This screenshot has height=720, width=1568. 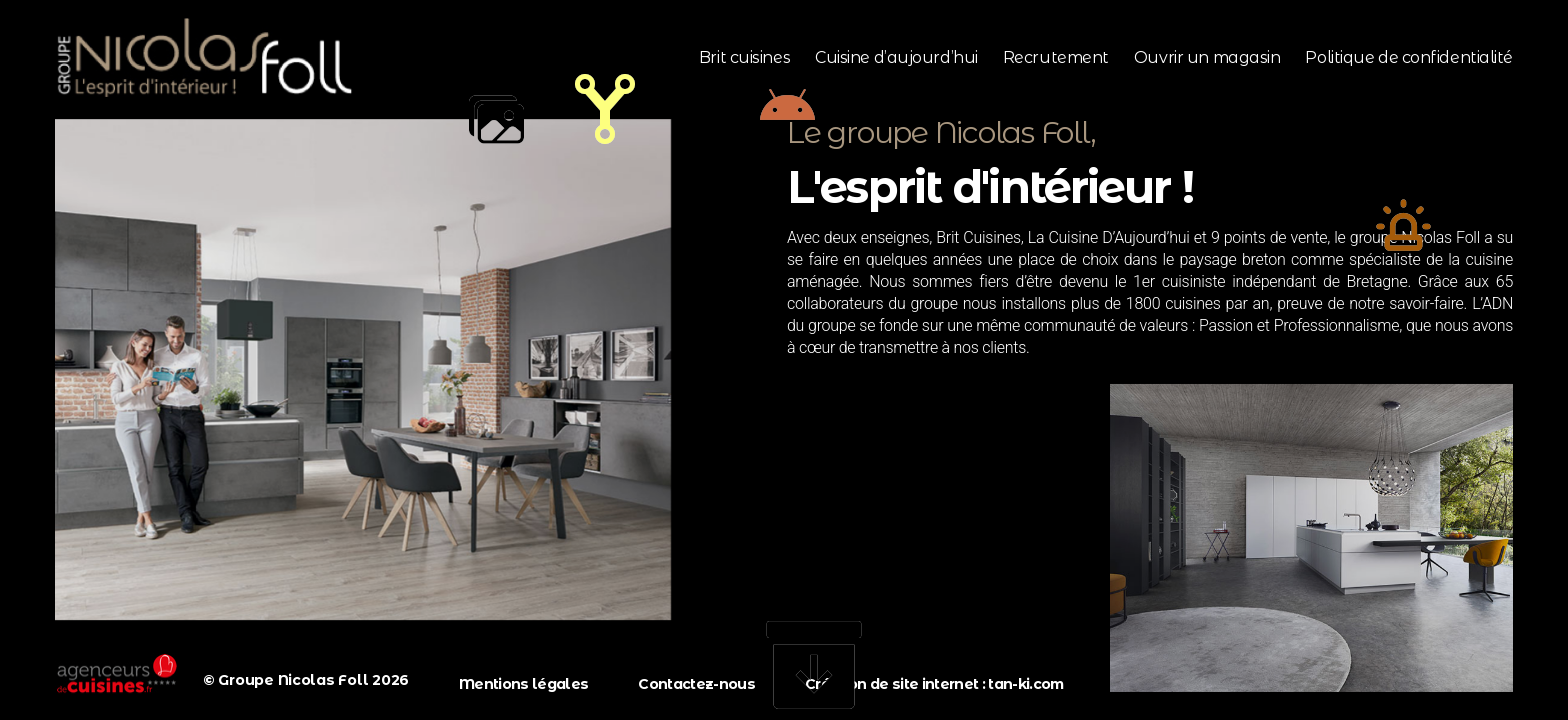 I want to click on android operating system logo, so click(x=787, y=104).